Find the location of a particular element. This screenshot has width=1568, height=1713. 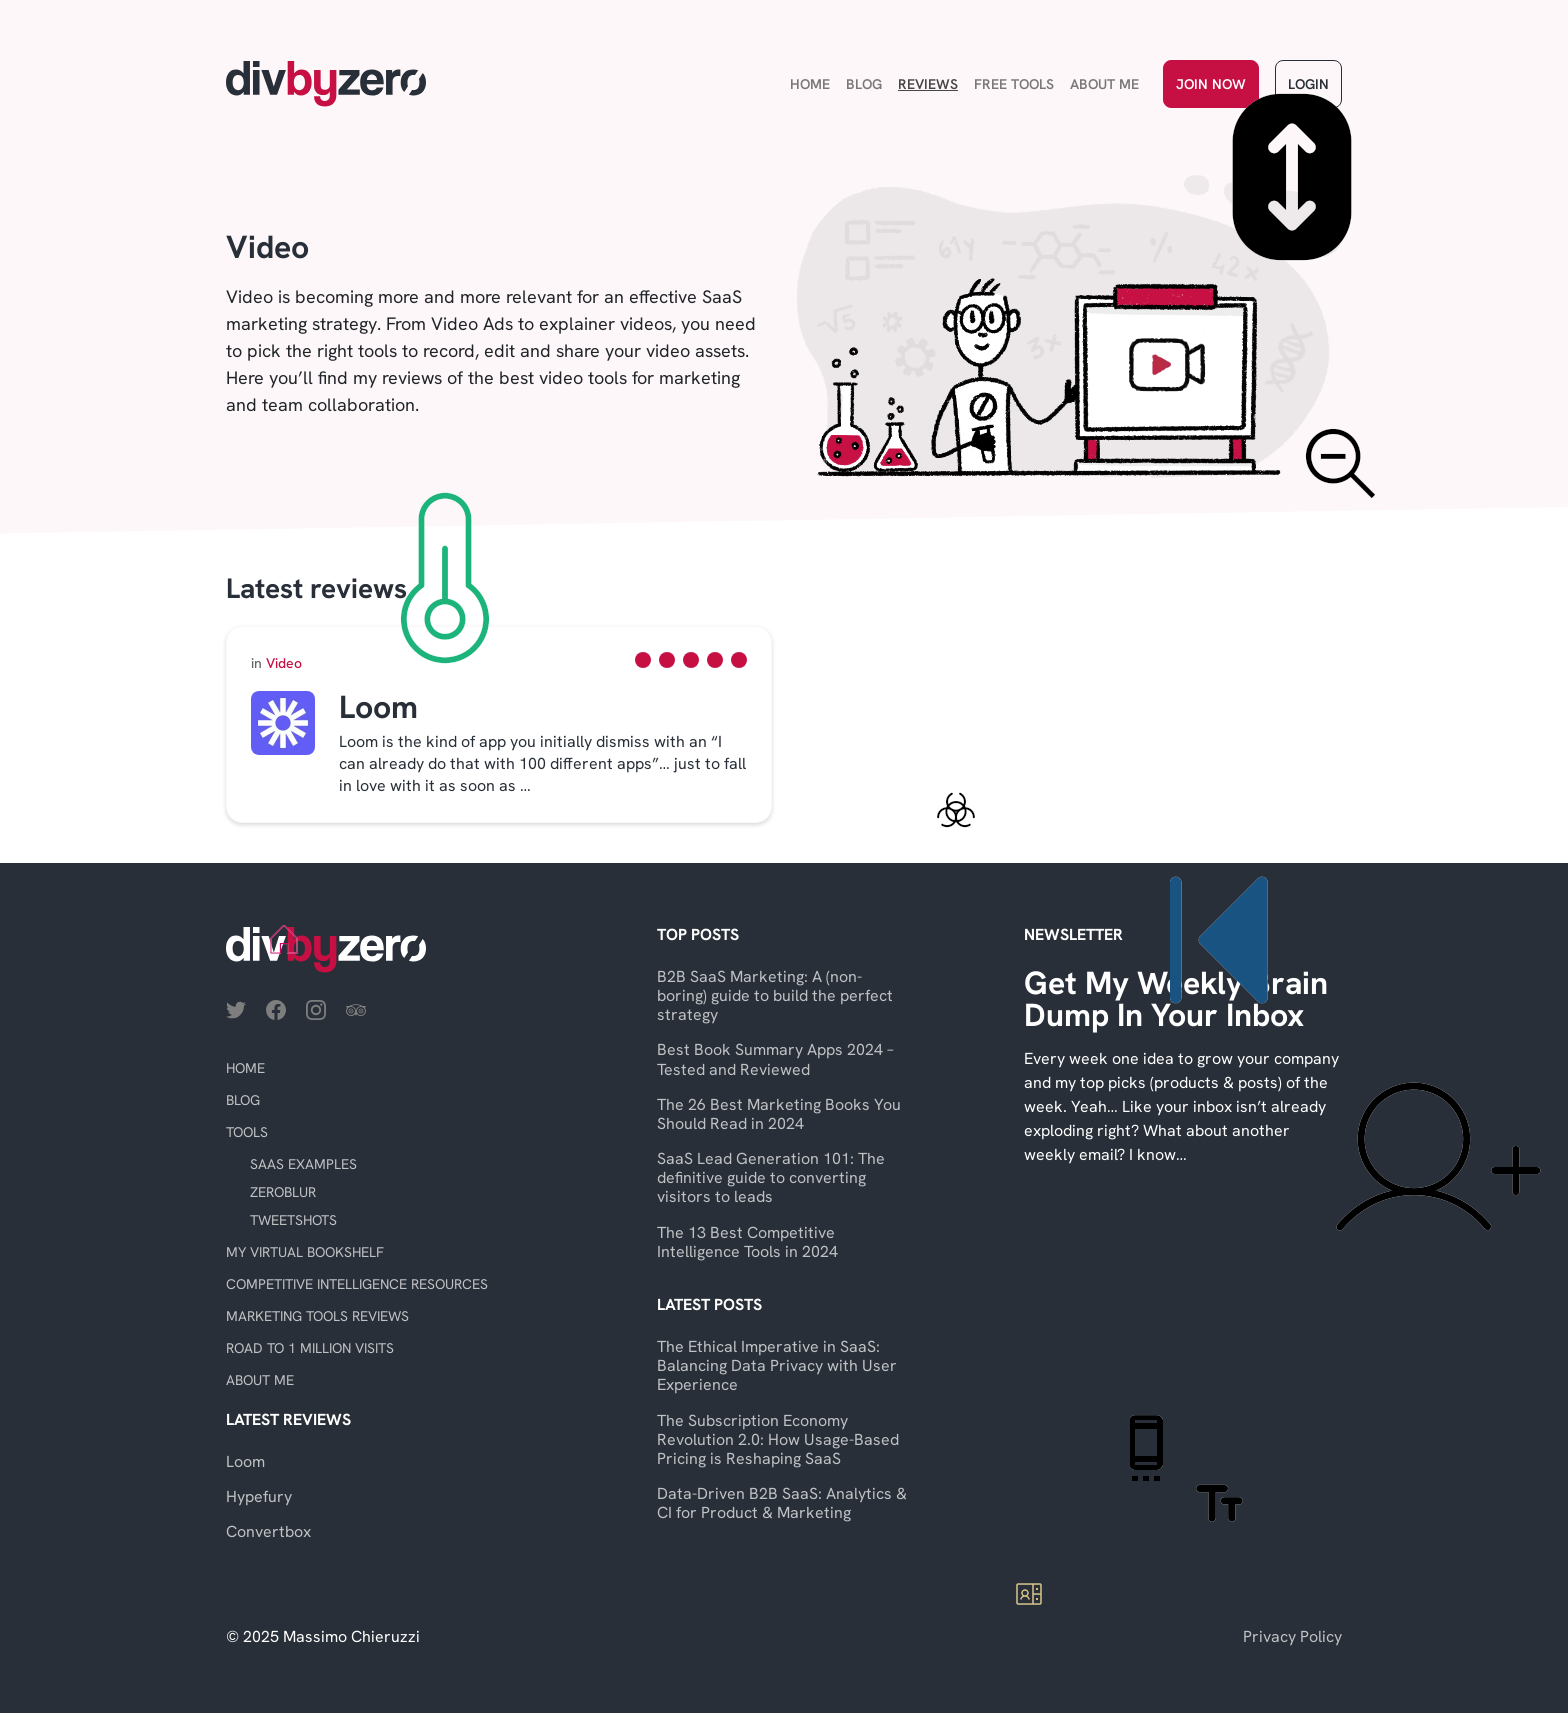

navigate to home screen is located at coordinates (284, 940).